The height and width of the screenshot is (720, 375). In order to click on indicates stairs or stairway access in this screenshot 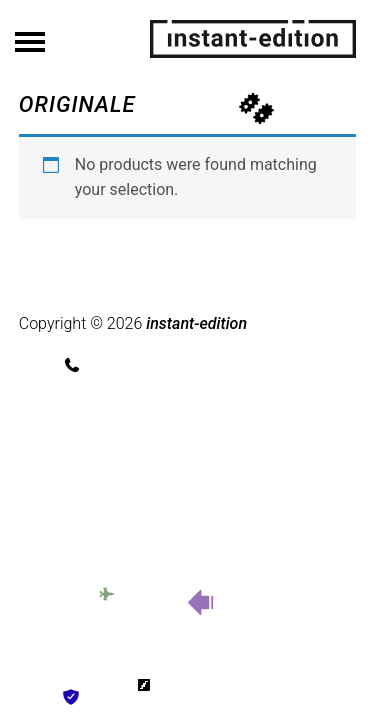, I will do `click(144, 685)`.